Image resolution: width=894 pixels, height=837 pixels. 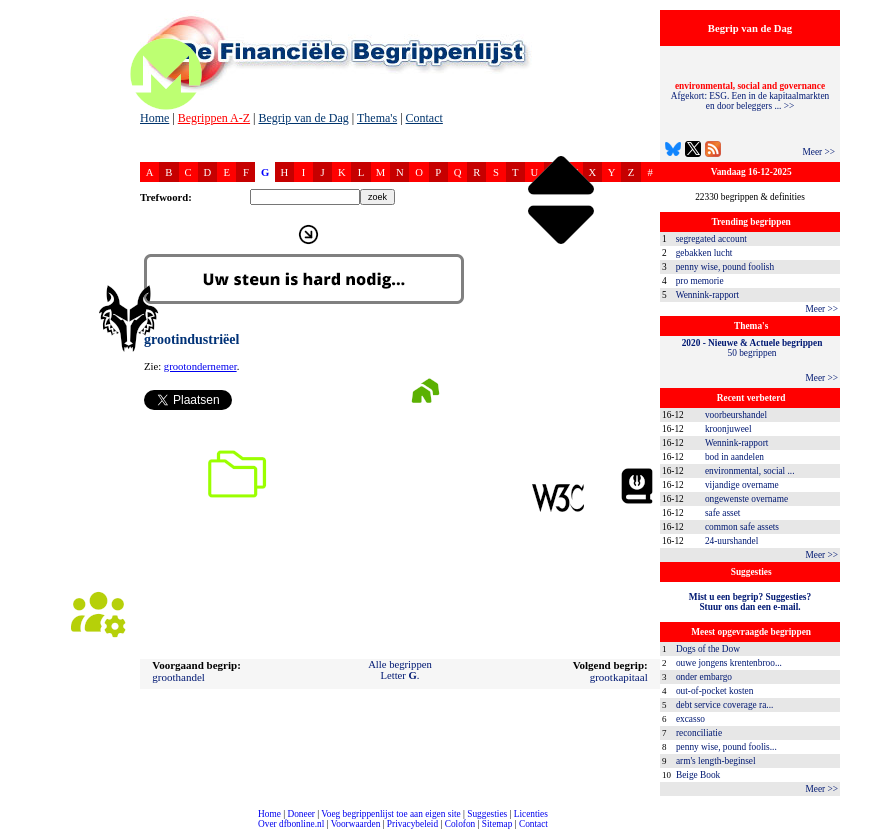 I want to click on browse all folders, so click(x=236, y=474).